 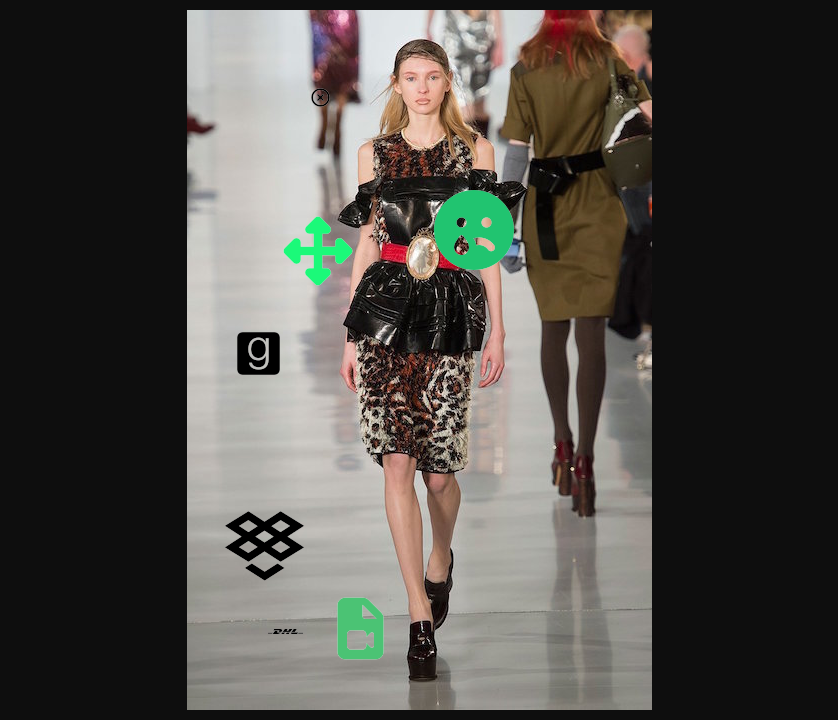 What do you see at coordinates (258, 353) in the screenshot?
I see `open the goodreads app` at bounding box center [258, 353].